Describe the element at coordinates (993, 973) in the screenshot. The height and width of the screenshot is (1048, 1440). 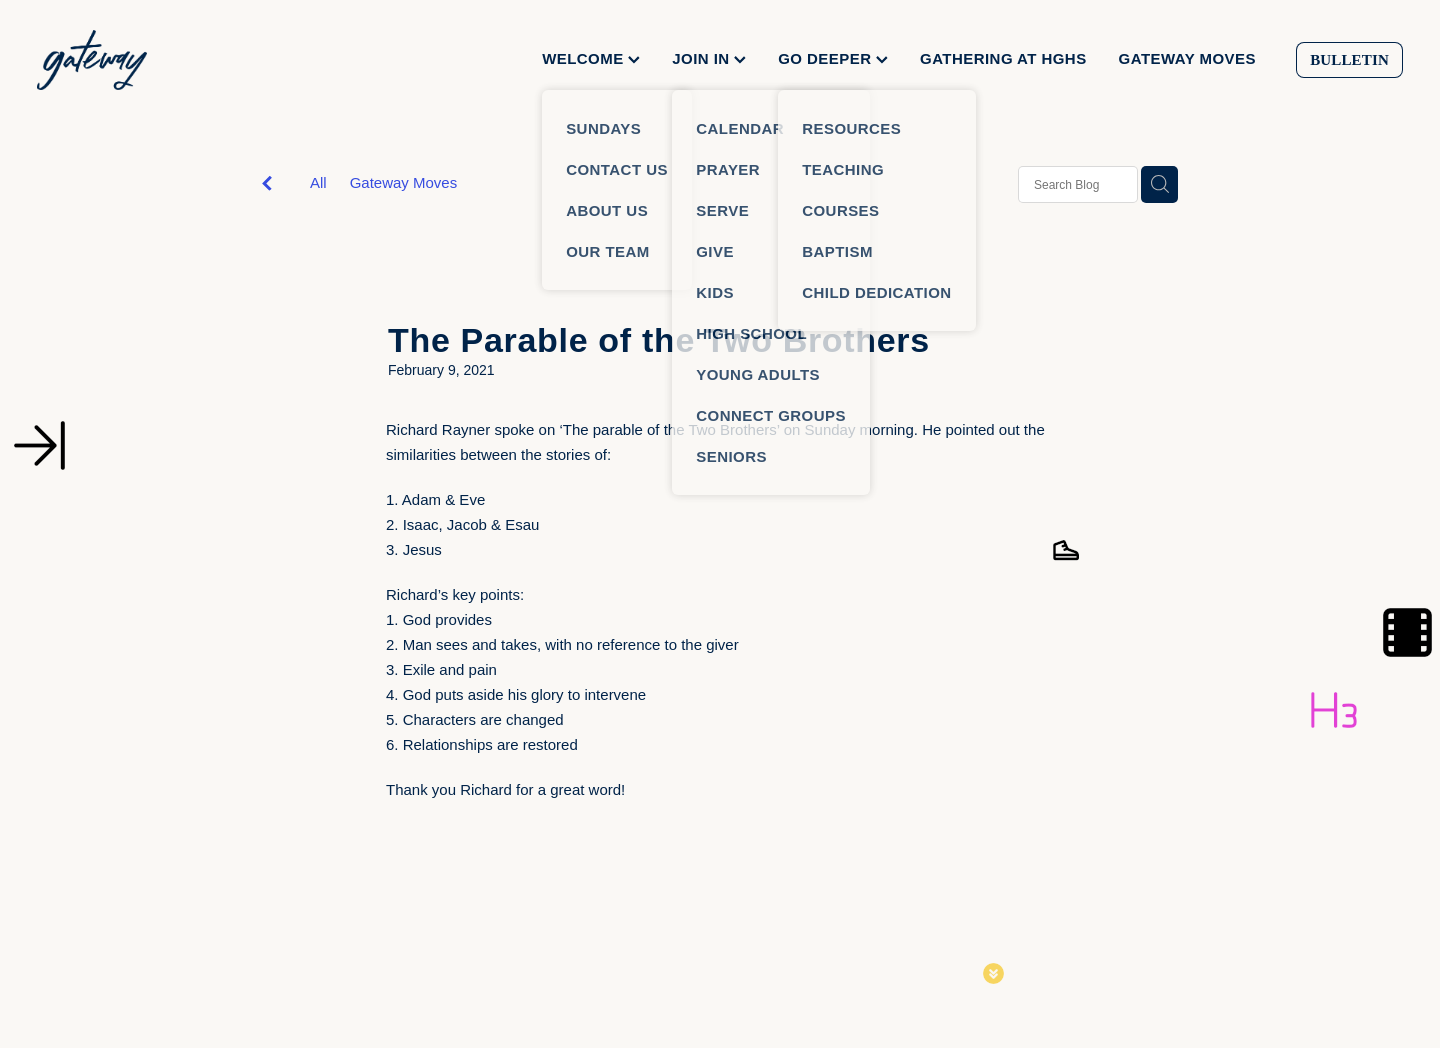
I see `expand to show more content below` at that location.